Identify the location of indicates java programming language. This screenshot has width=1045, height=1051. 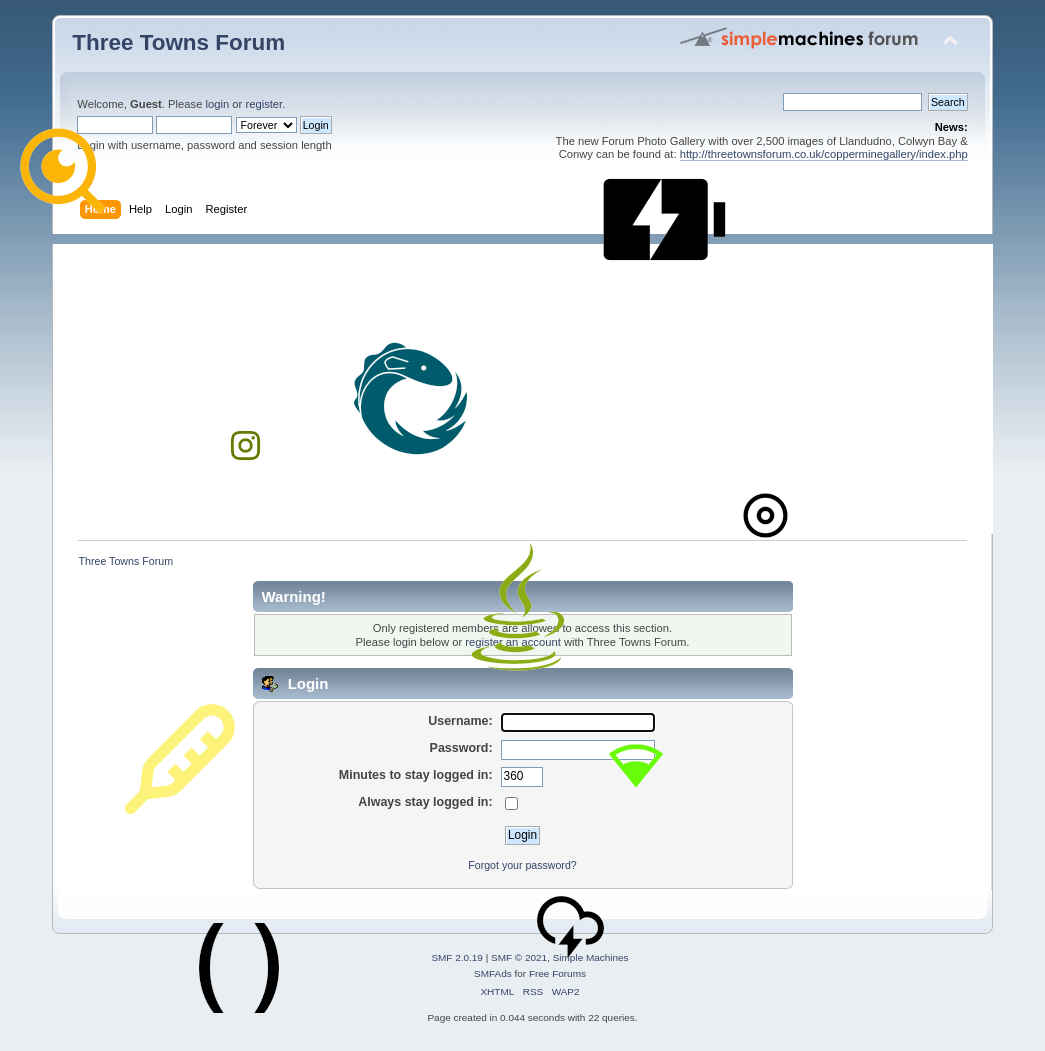
(520, 612).